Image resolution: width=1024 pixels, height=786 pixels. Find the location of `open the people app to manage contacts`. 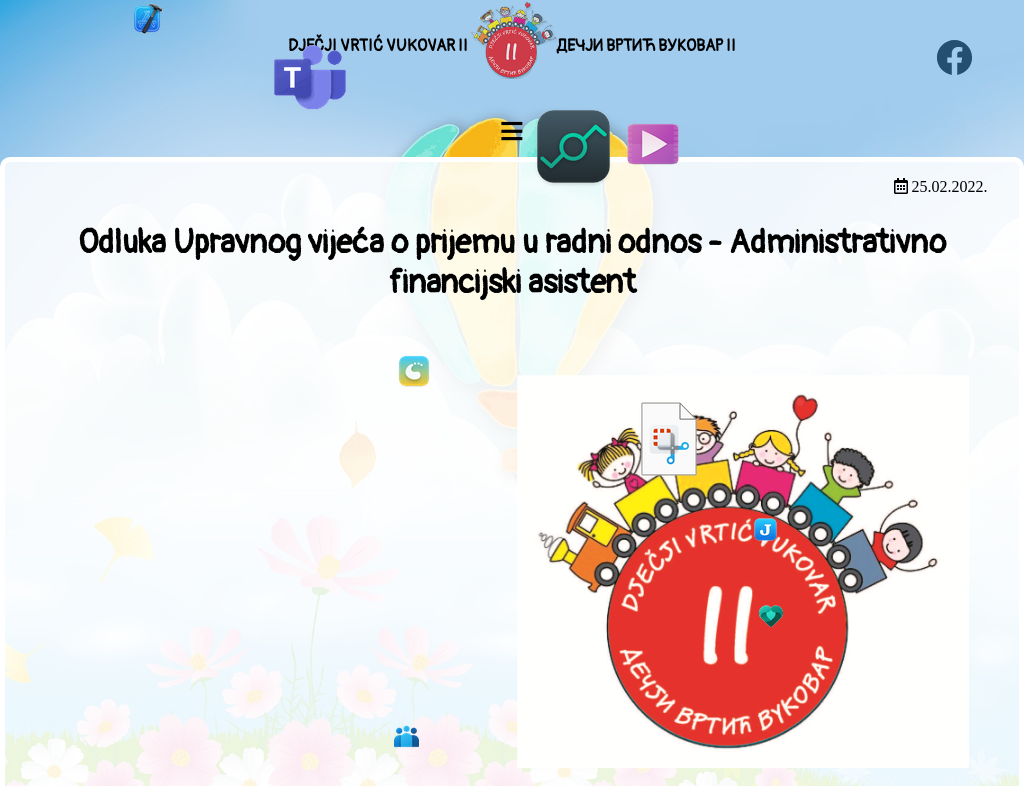

open the people app to manage contacts is located at coordinates (406, 735).